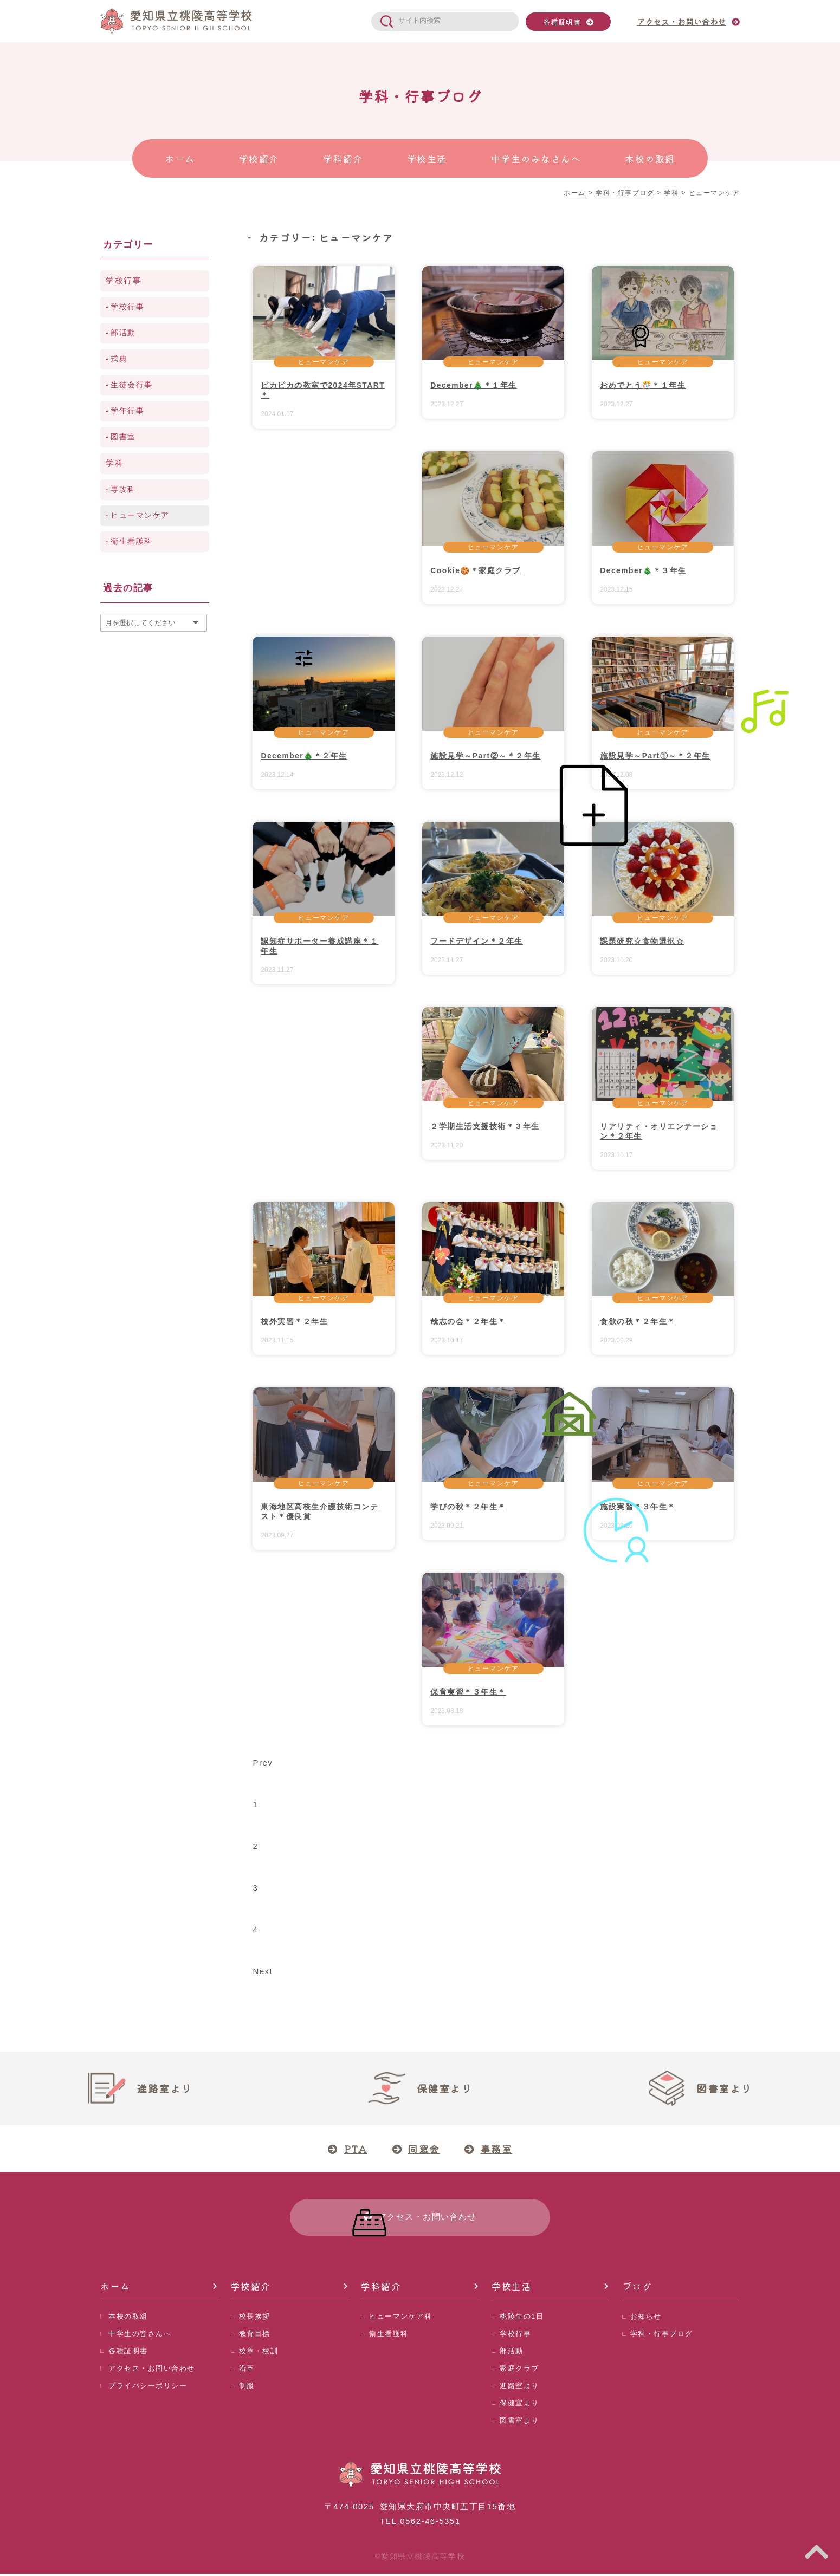 Image resolution: width=840 pixels, height=2576 pixels. Describe the element at coordinates (369, 2224) in the screenshot. I see `open point of sale system` at that location.